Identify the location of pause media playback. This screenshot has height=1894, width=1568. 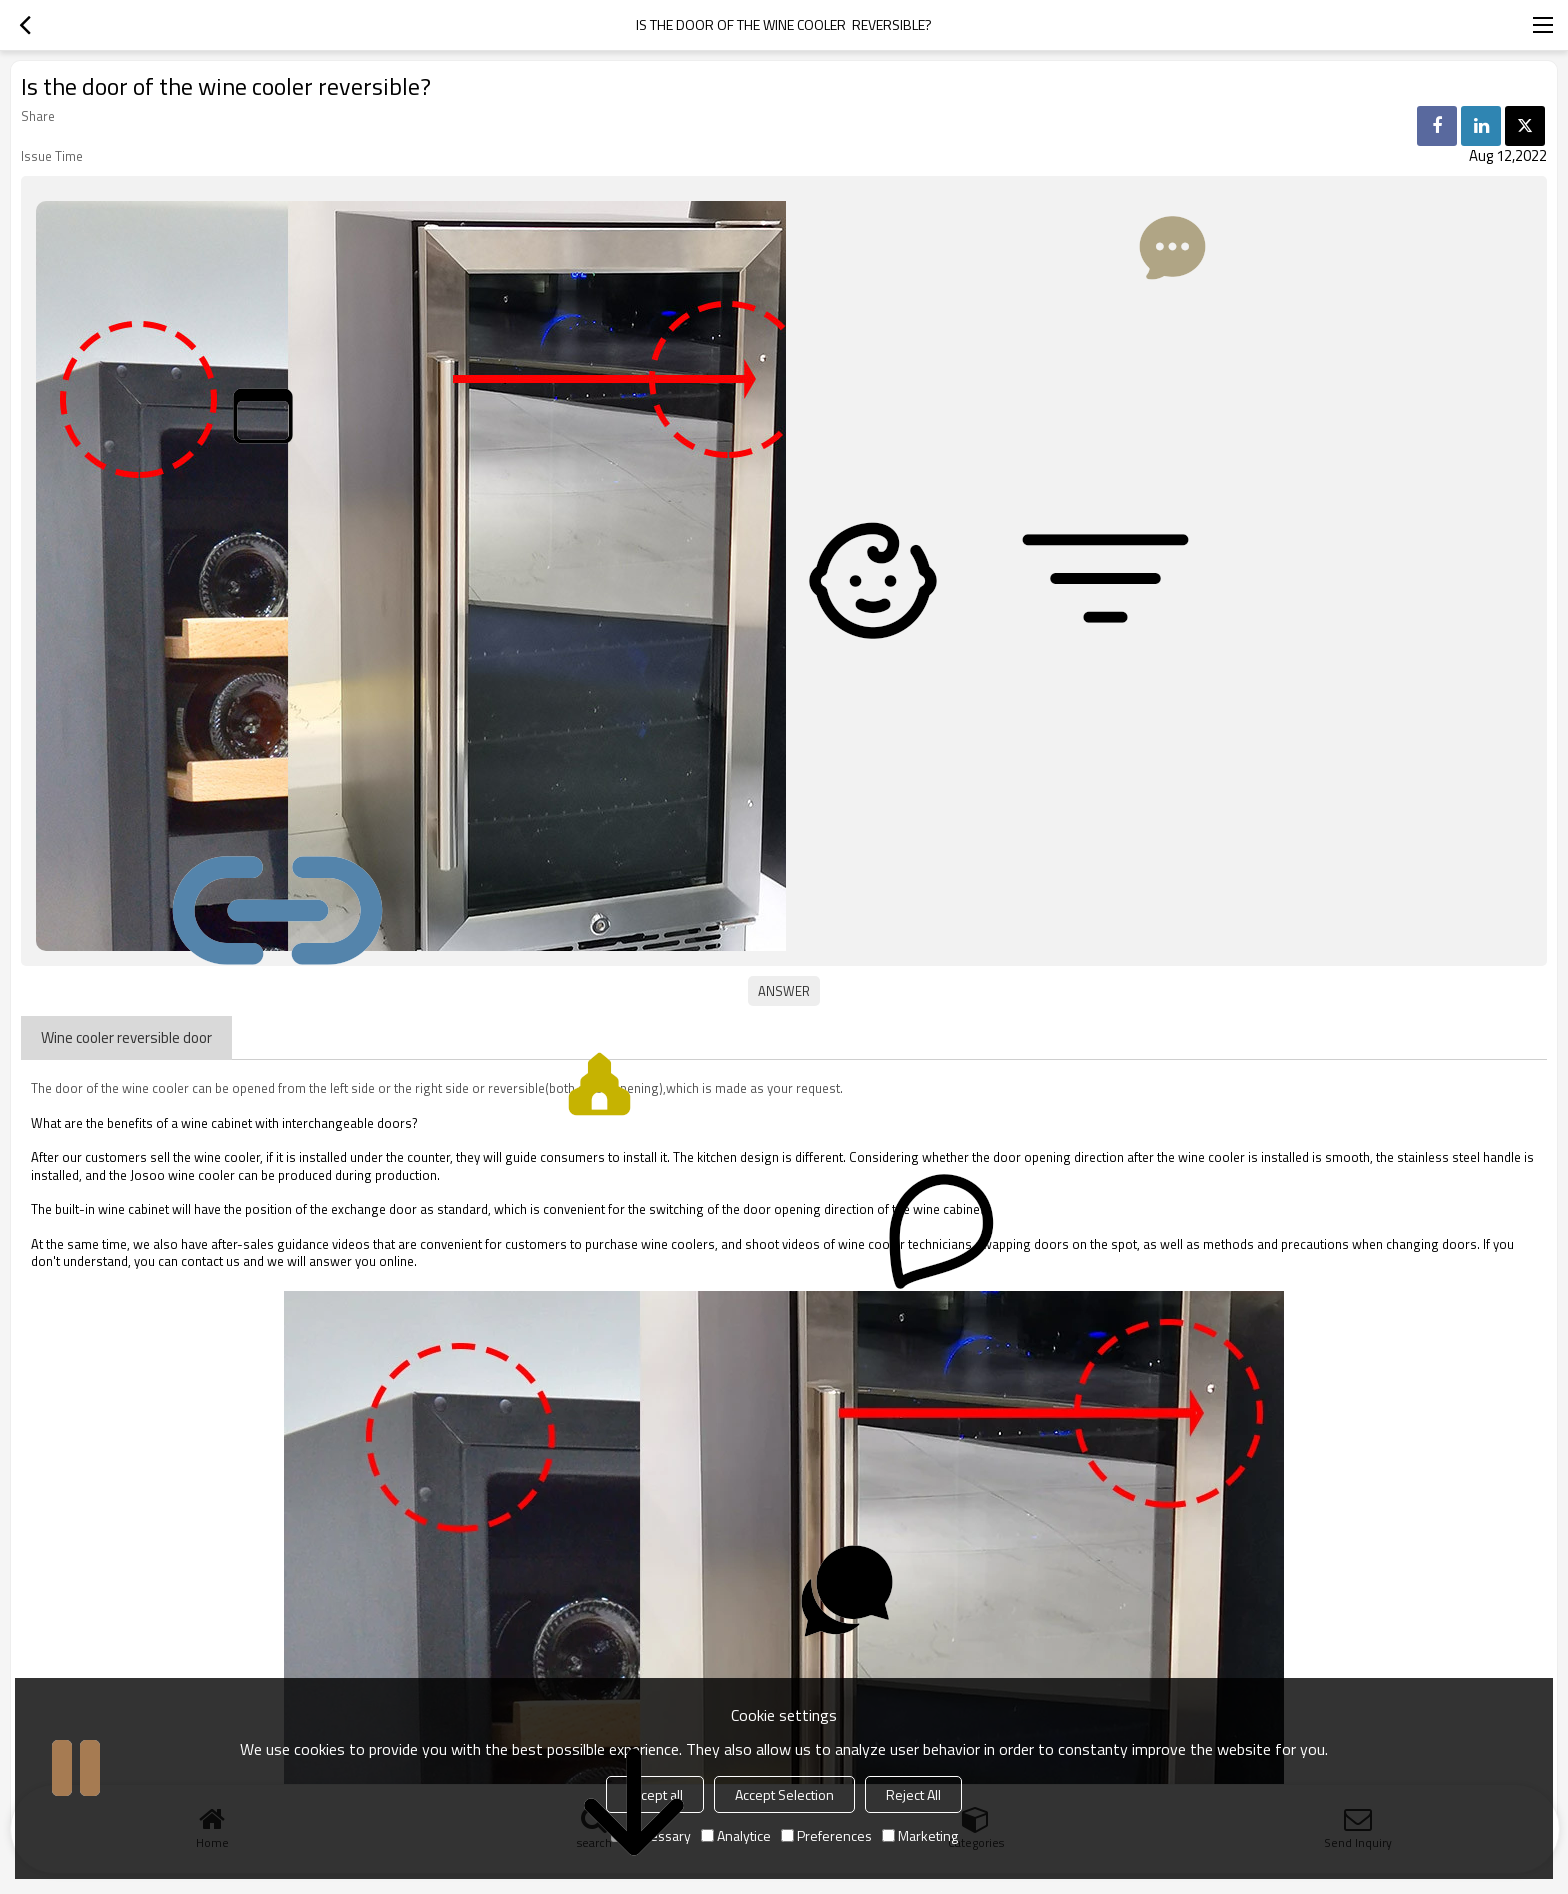
(76, 1768).